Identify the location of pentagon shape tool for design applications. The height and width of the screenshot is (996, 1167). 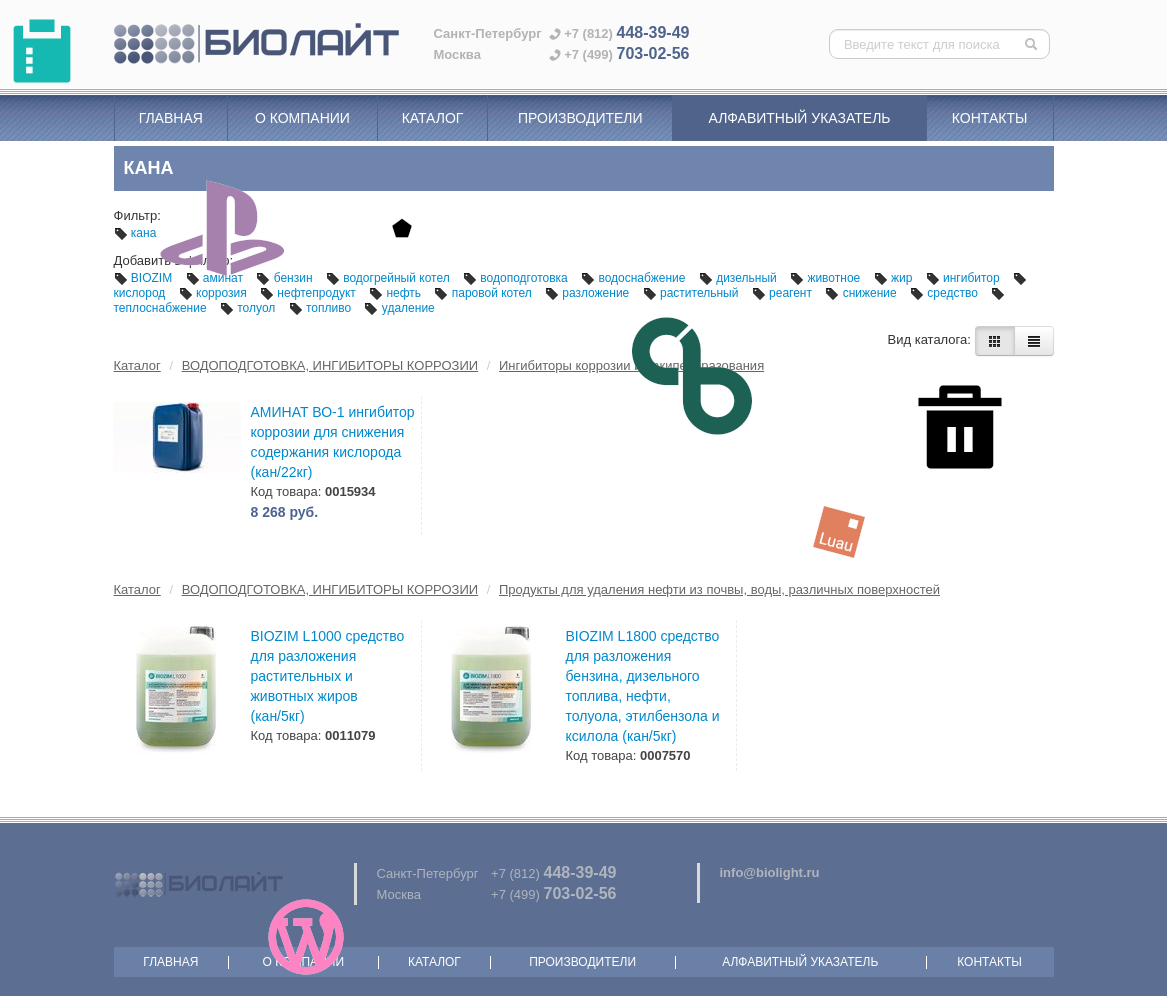
(402, 229).